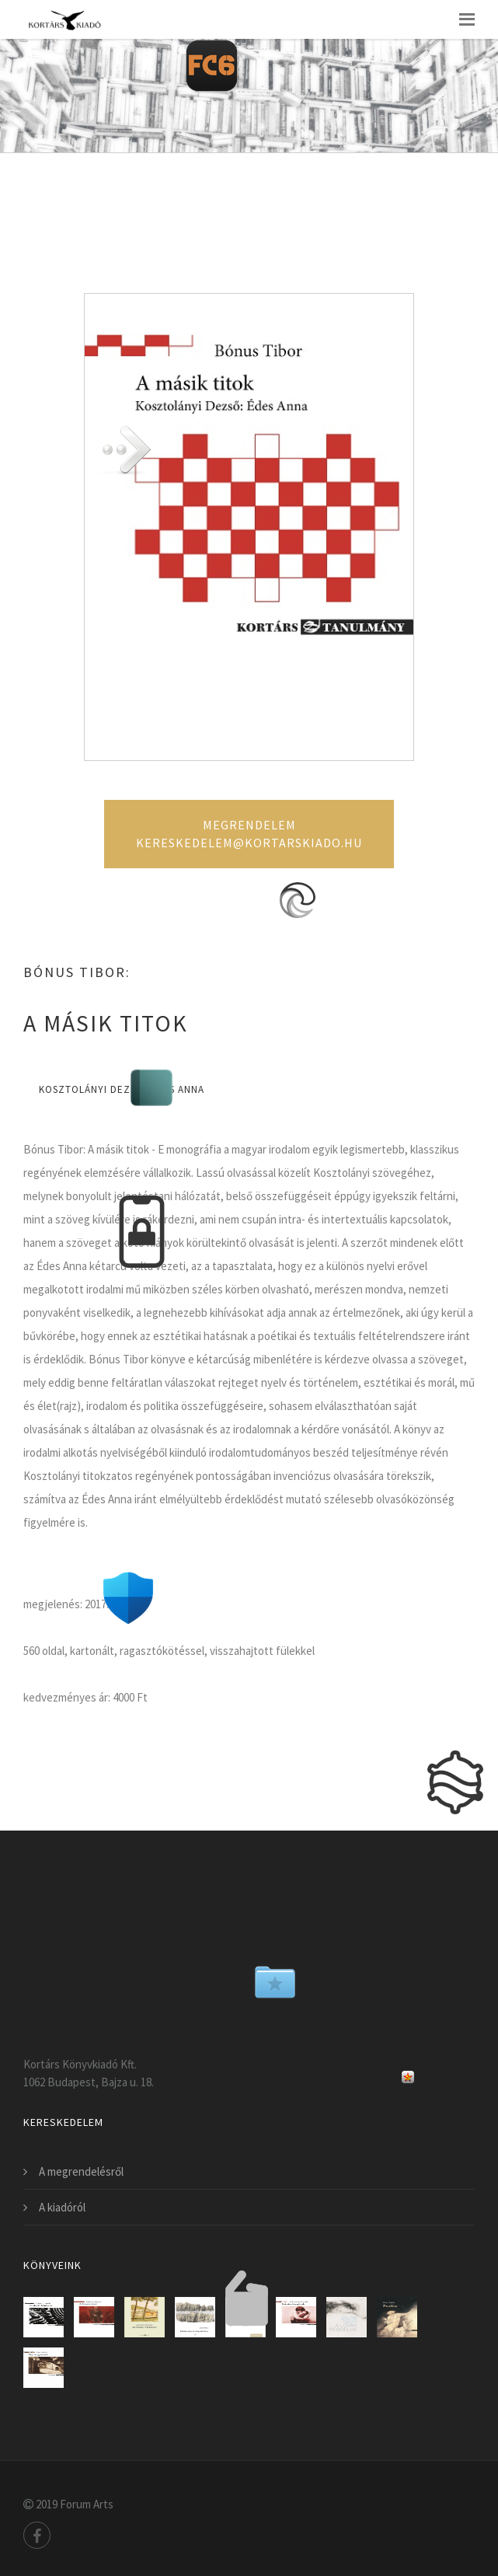 The image size is (498, 2576). I want to click on launch openra game application, so click(408, 2077).